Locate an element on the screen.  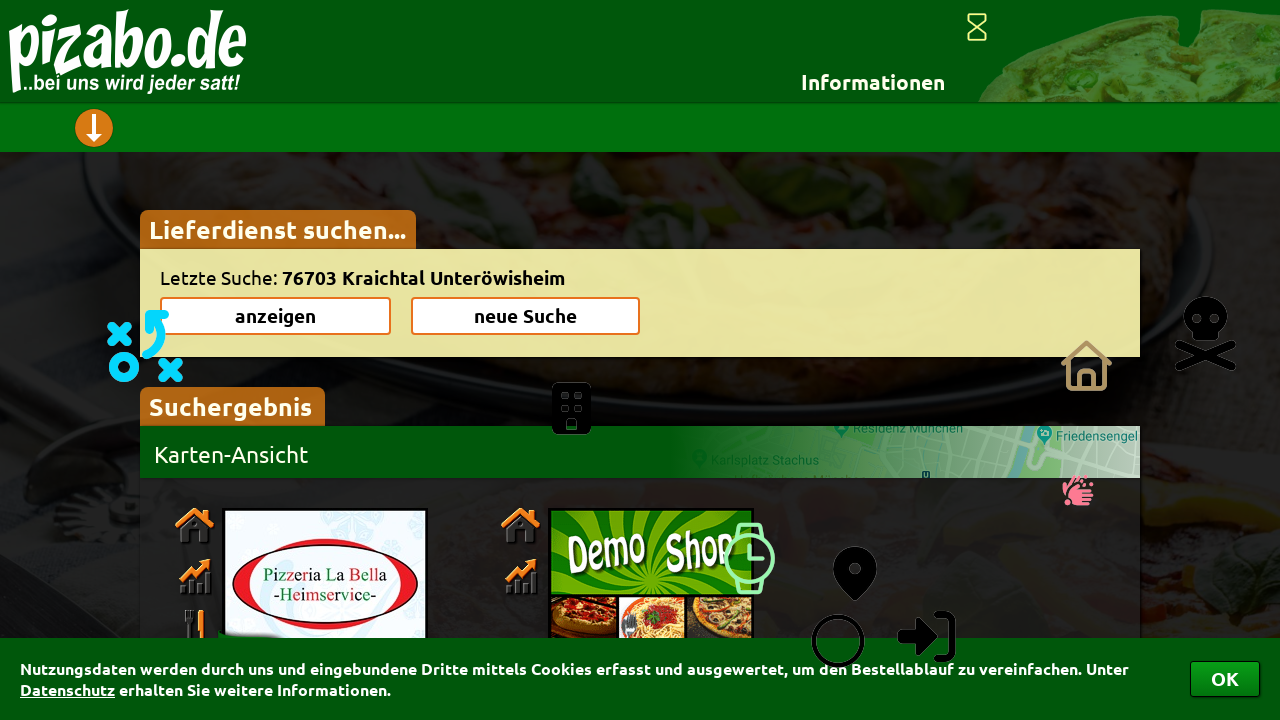
unselected radio button or checkbox option is located at coordinates (838, 641).